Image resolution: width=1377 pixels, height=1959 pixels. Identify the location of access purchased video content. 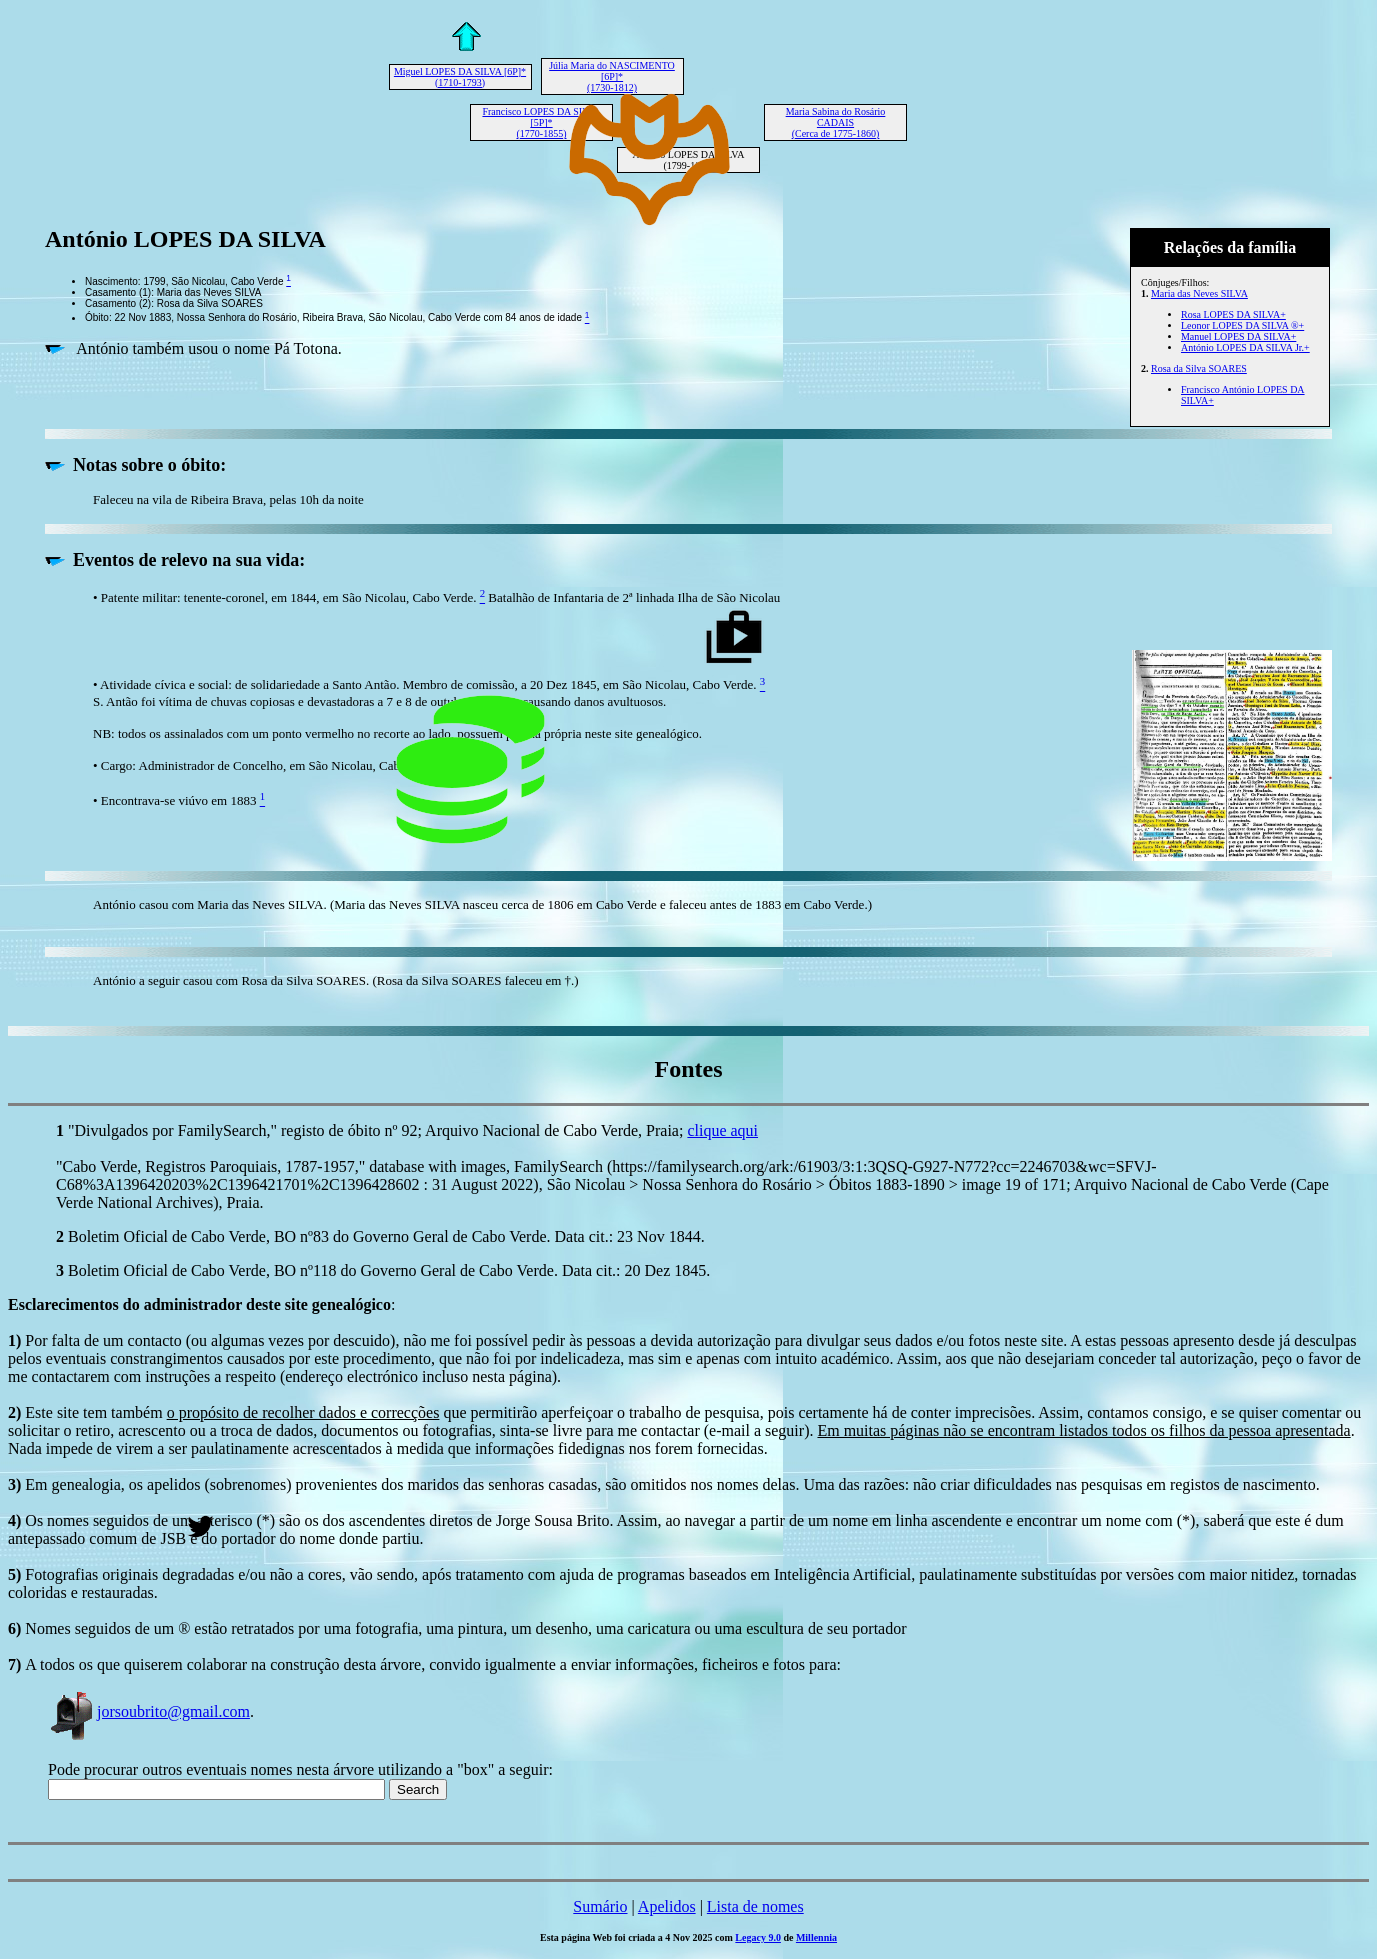
(734, 638).